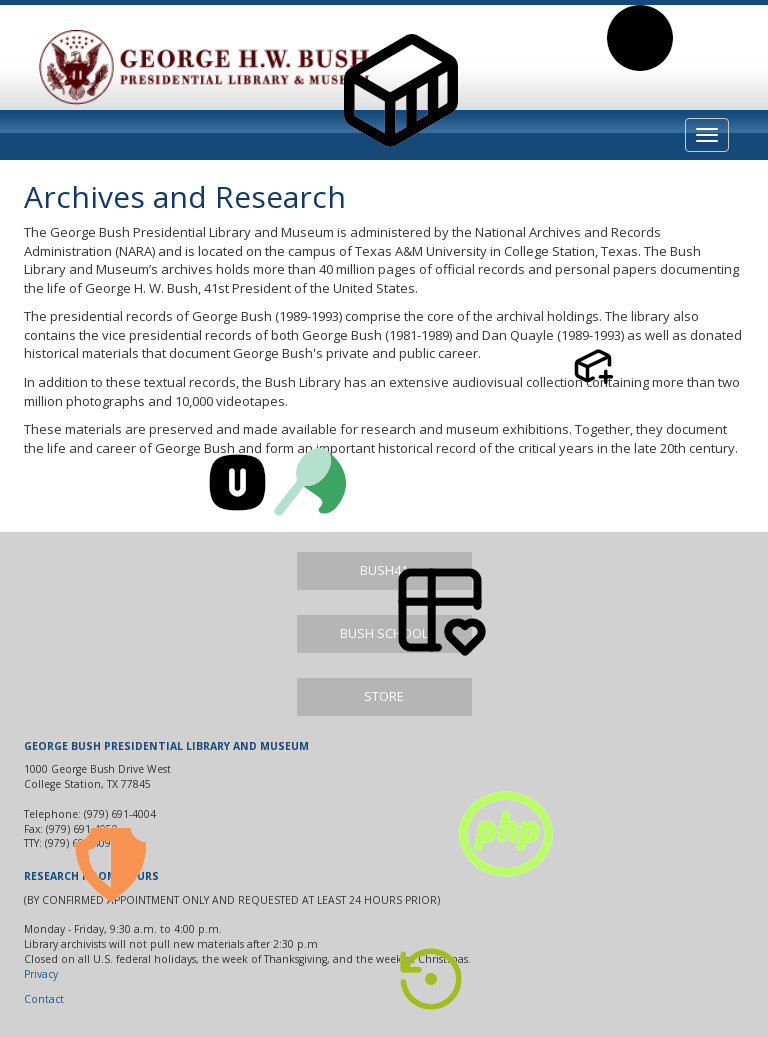  I want to click on discord moderator programs alumni badge, so click(111, 865).